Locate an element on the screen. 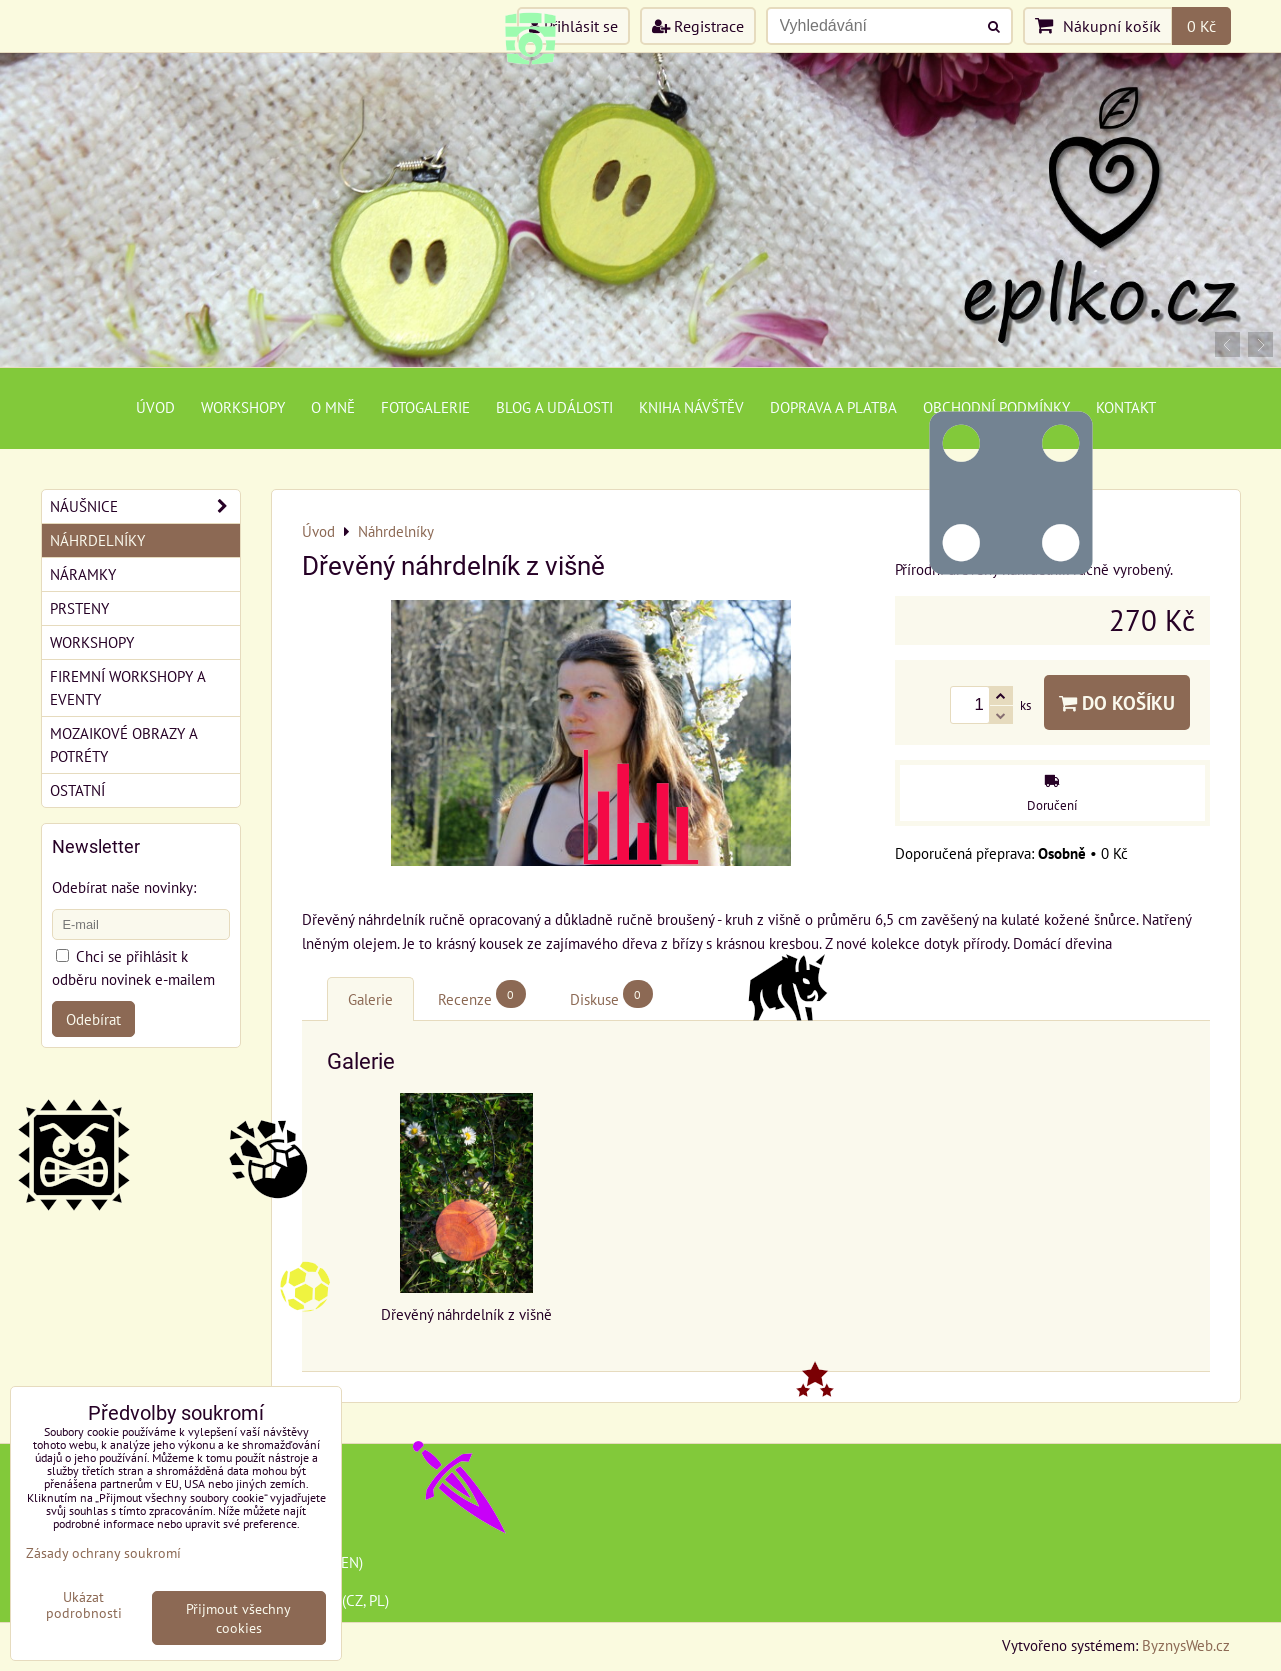 Image resolution: width=1281 pixels, height=1671 pixels. equip a dagger or short blade weapon is located at coordinates (459, 1487).